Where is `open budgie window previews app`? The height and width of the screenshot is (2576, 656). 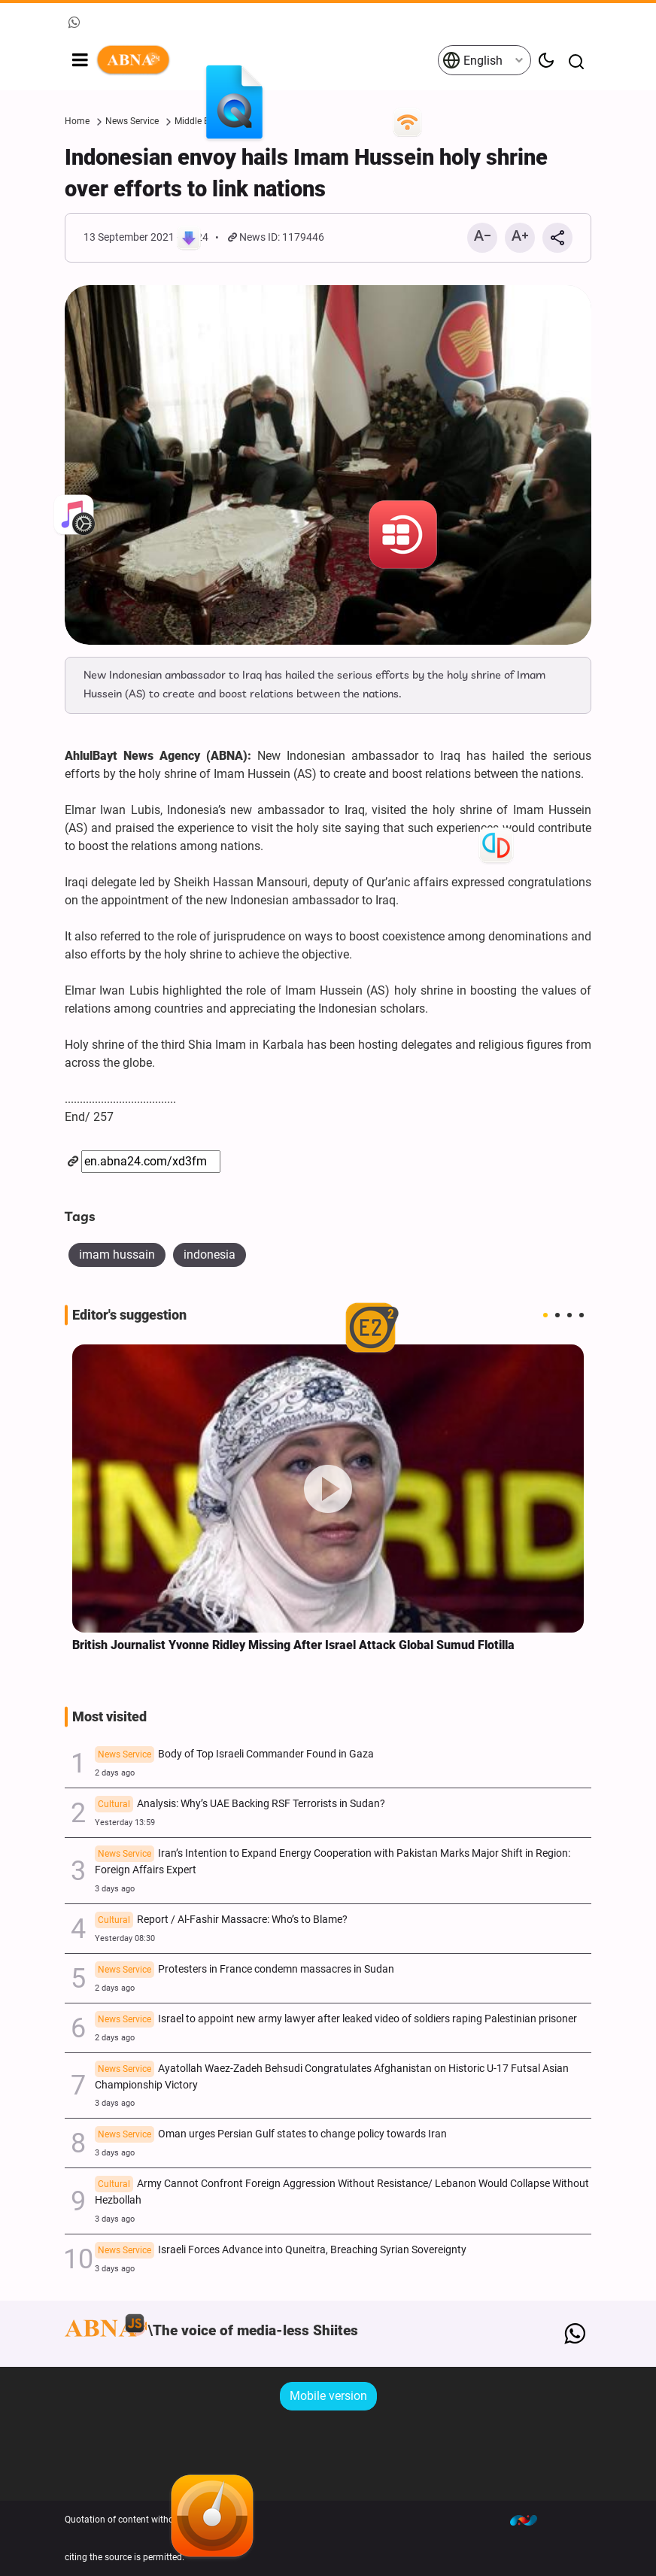
open budgie window previews app is located at coordinates (402, 534).